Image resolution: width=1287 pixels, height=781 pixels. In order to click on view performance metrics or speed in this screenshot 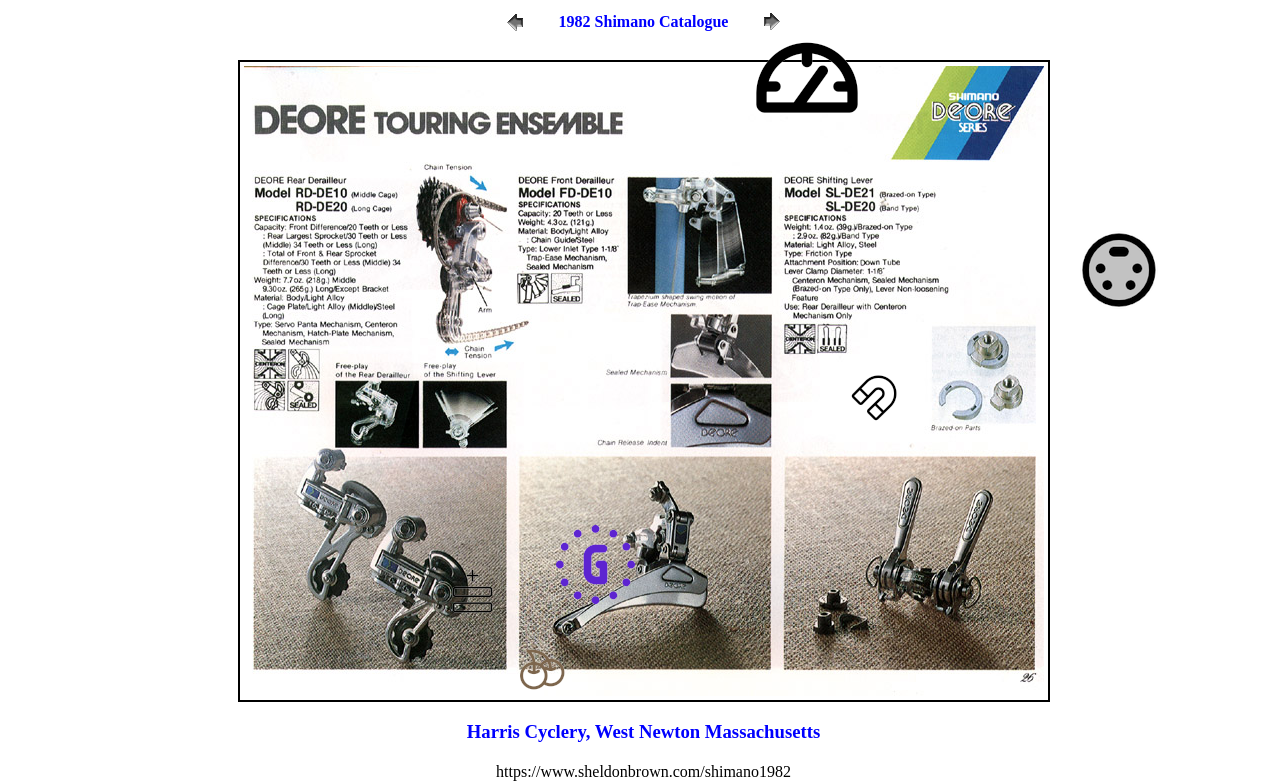, I will do `click(807, 83)`.